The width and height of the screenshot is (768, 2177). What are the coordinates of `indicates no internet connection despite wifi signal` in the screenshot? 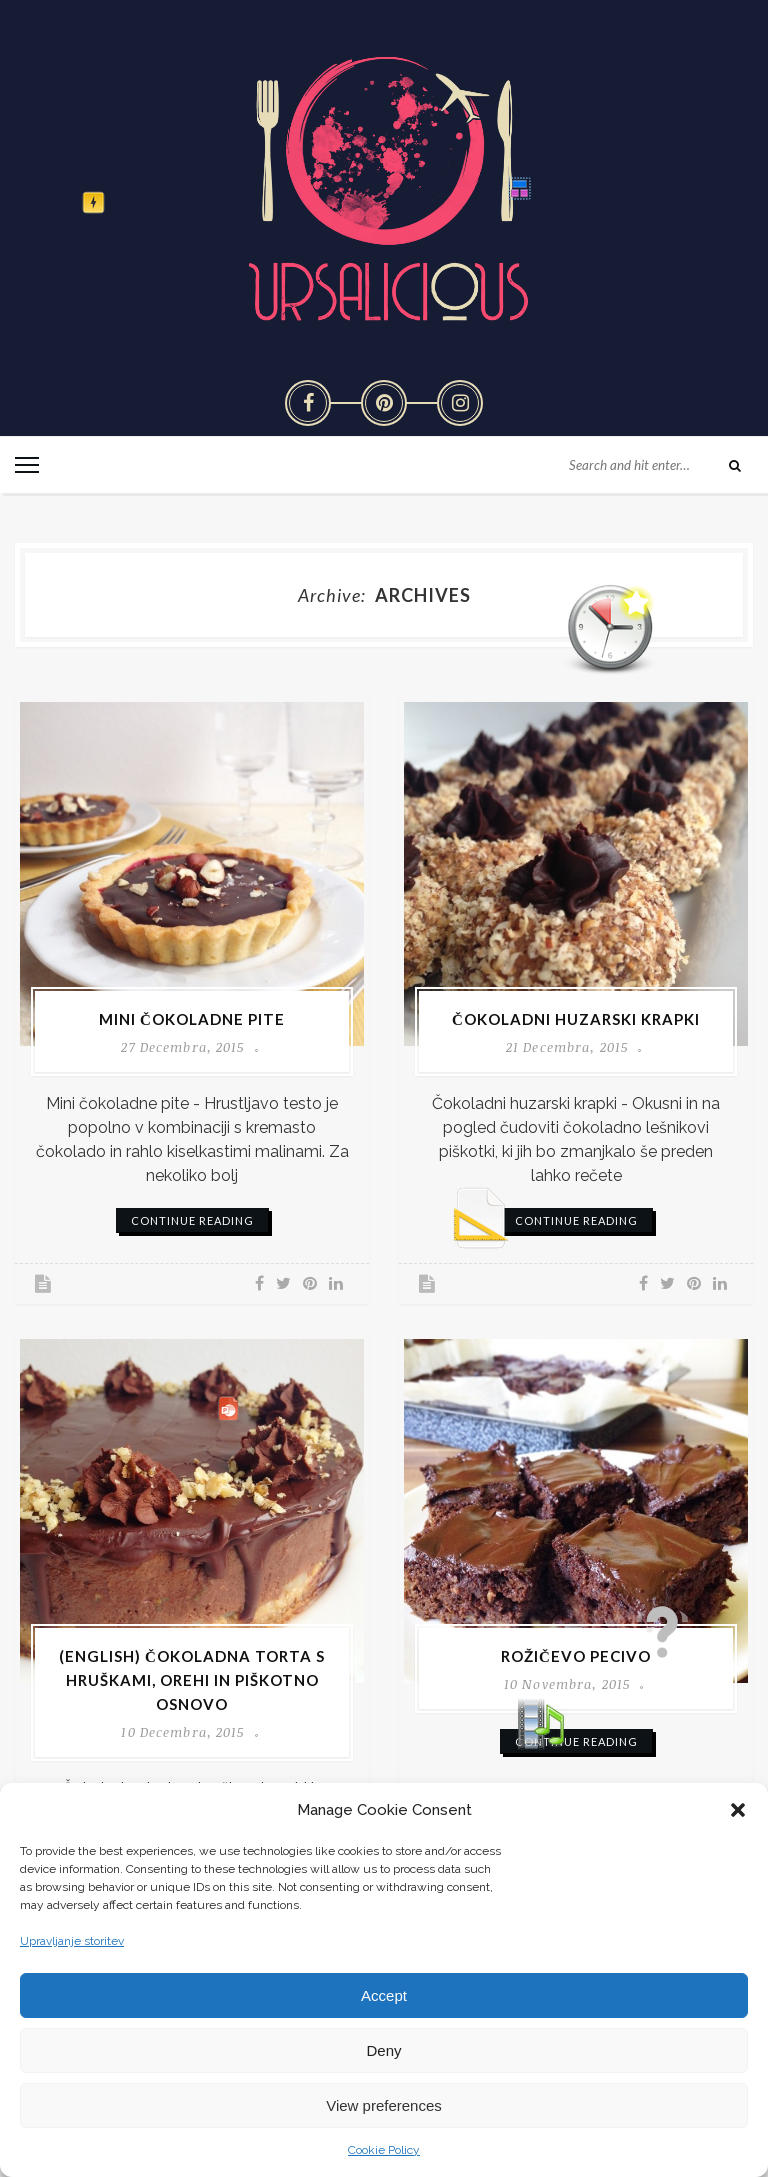 It's located at (662, 1622).